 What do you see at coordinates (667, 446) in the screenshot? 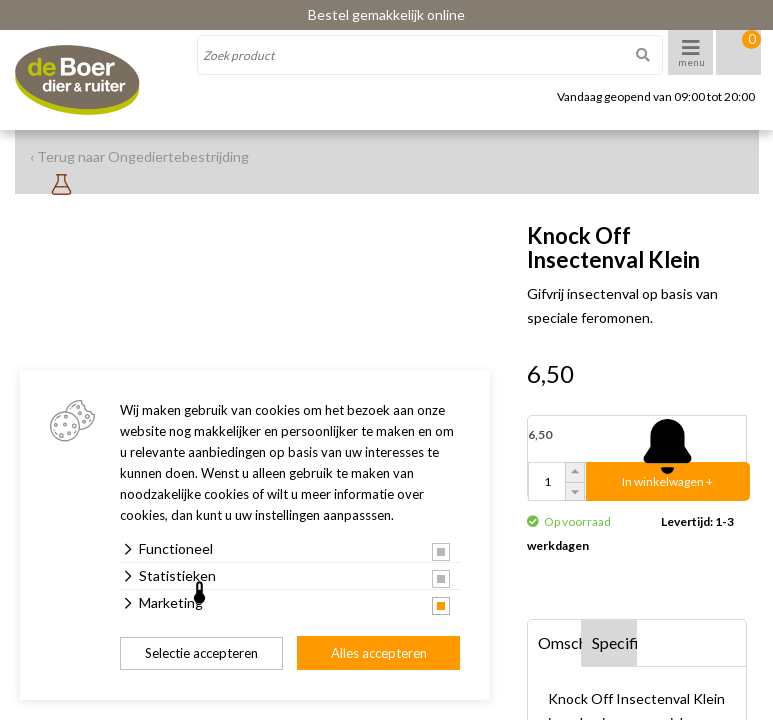
I see `view notifications` at bounding box center [667, 446].